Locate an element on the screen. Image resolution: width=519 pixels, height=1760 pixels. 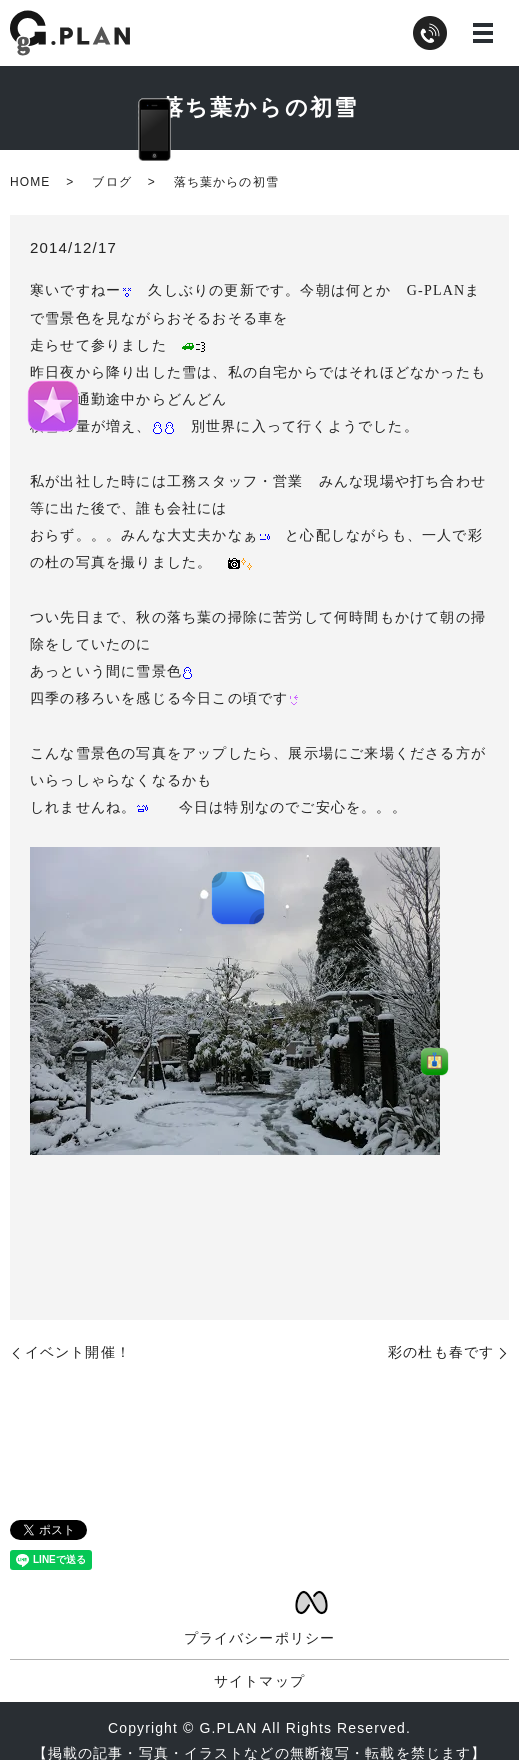
open sandbox development environment is located at coordinates (434, 1061).